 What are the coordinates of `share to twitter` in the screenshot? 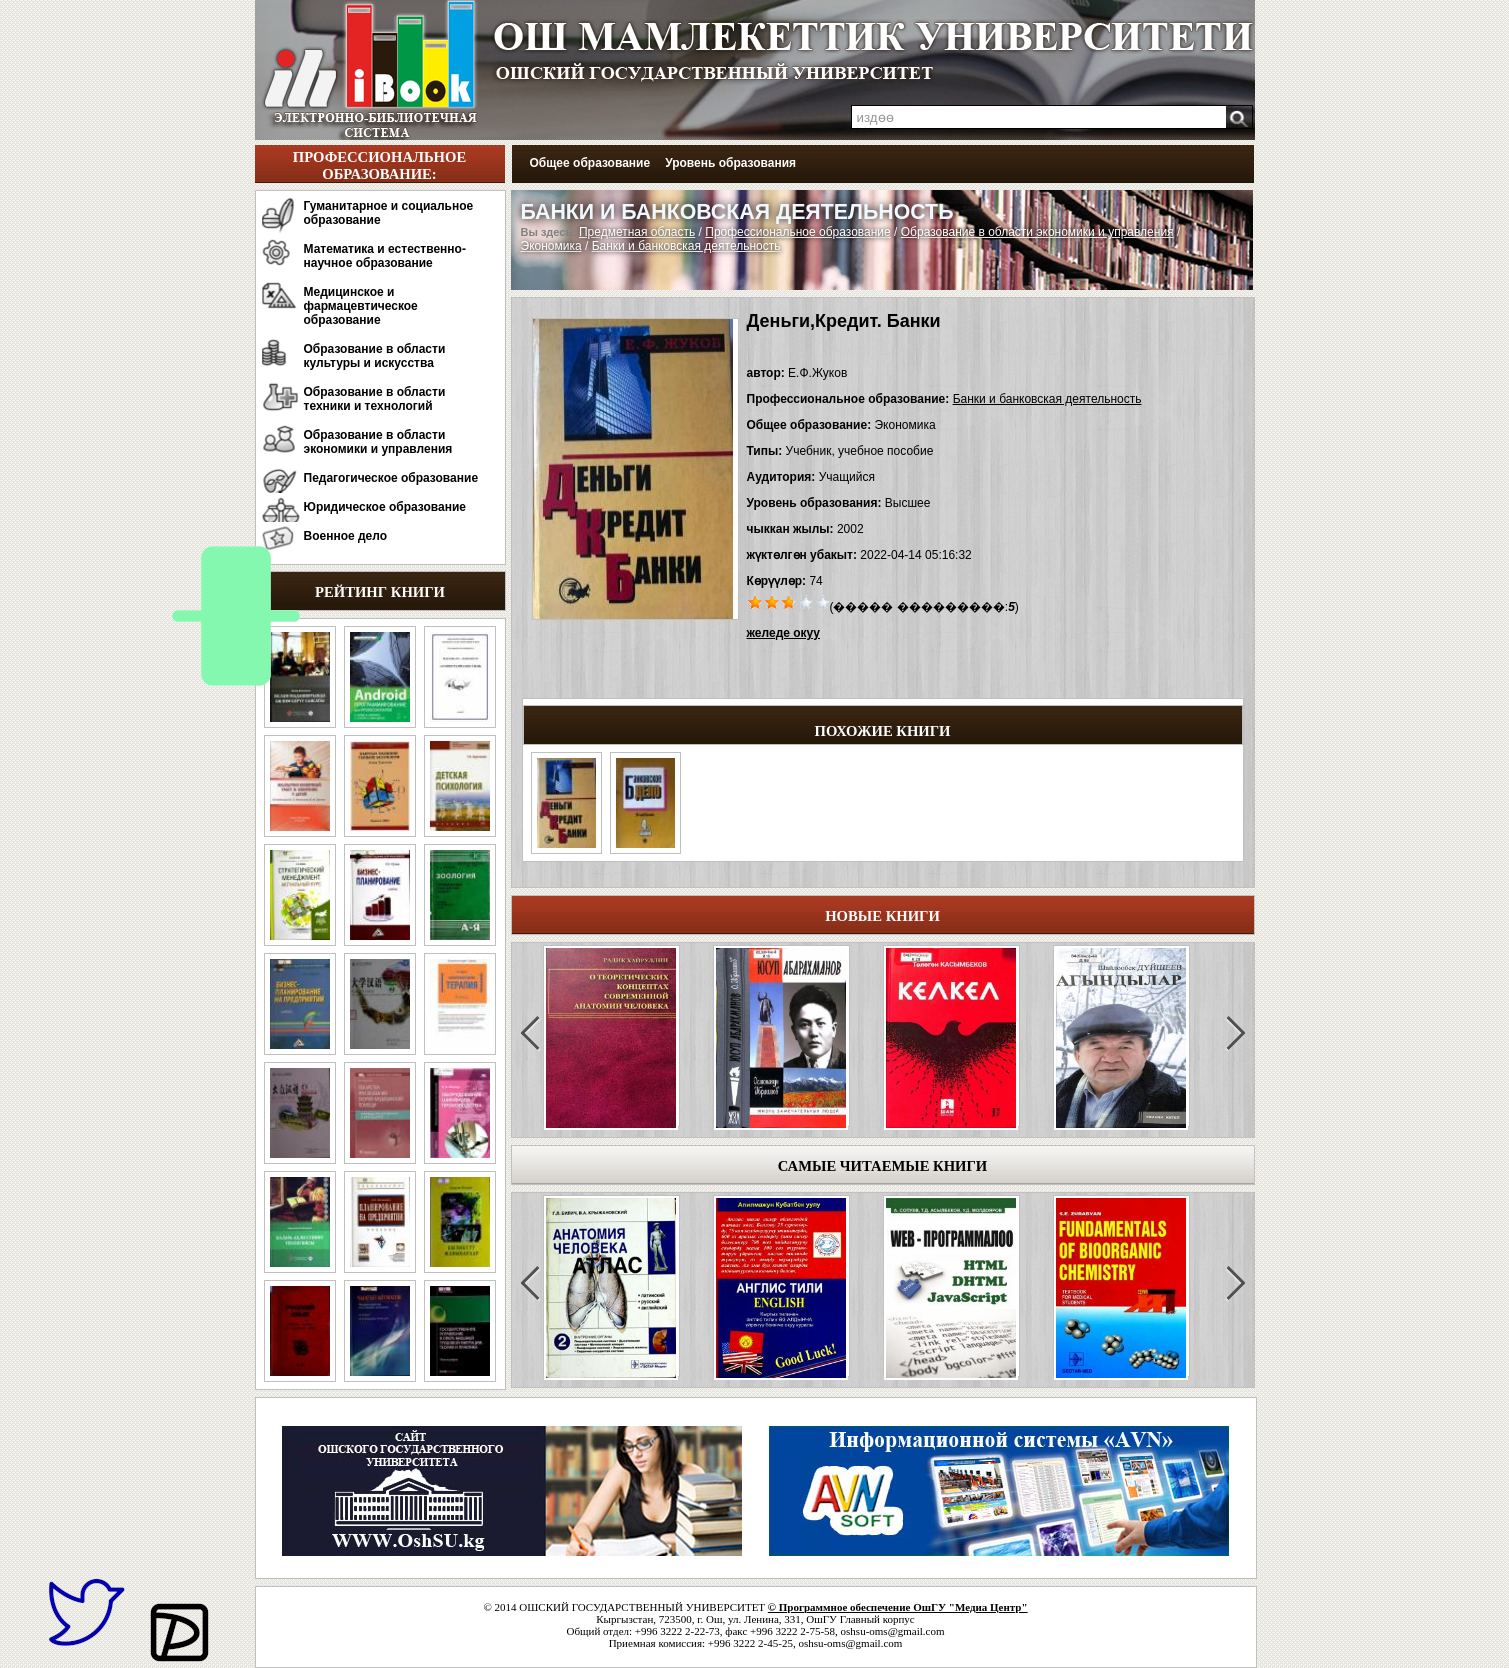 It's located at (82, 1609).